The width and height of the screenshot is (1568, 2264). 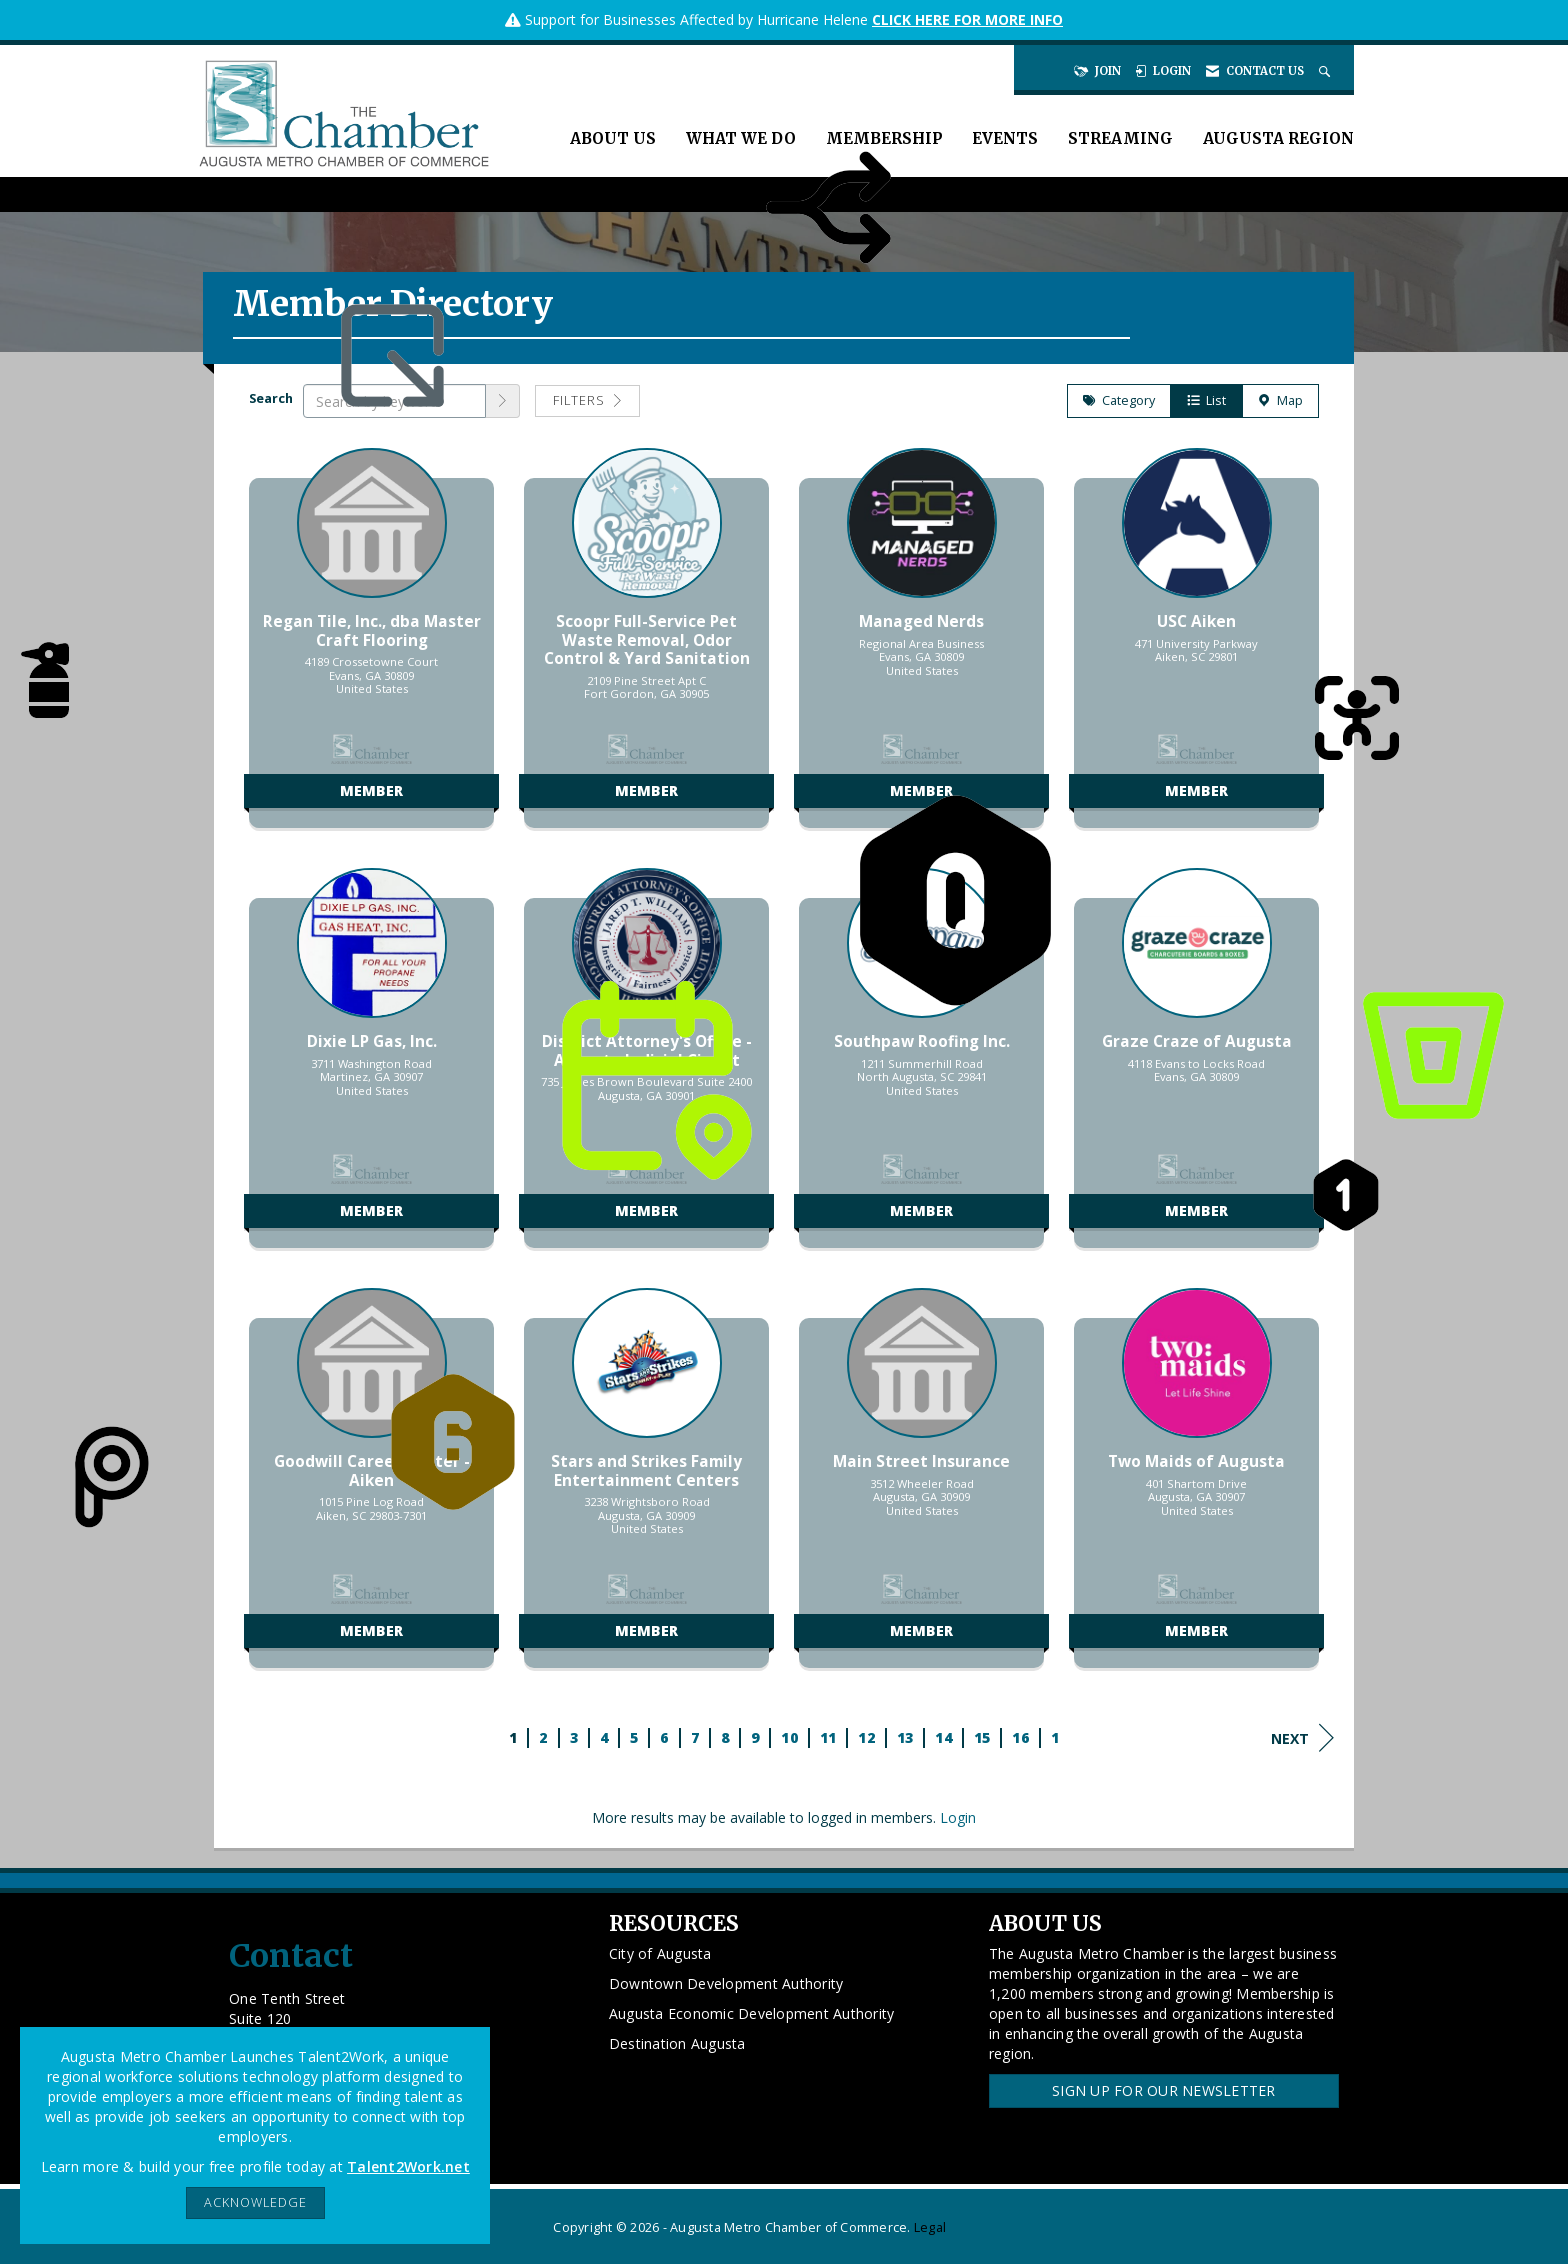 What do you see at coordinates (955, 900) in the screenshot?
I see `app icon or logo featuring the letter Q` at bounding box center [955, 900].